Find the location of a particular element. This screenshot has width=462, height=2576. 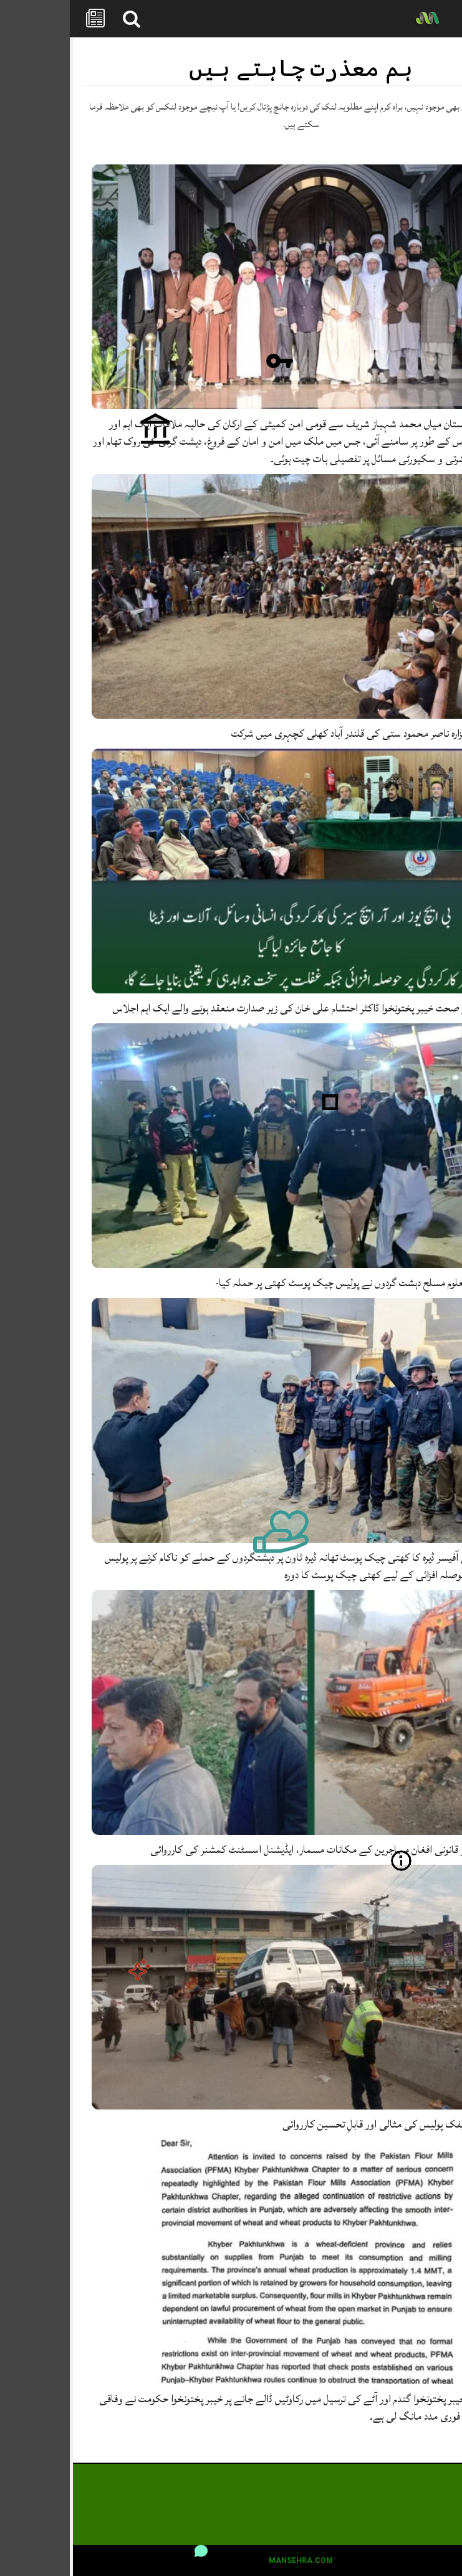

view more information or details is located at coordinates (401, 1860).